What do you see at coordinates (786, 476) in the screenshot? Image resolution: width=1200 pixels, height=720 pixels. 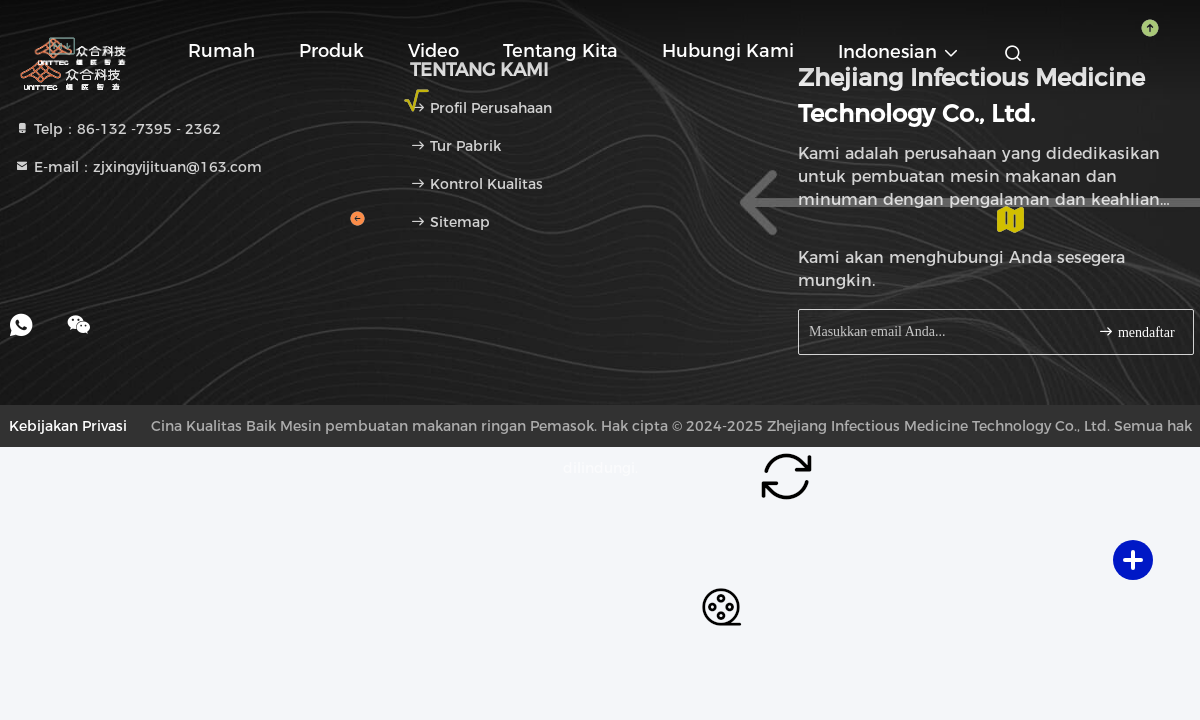 I see `refresh or reload content` at bounding box center [786, 476].